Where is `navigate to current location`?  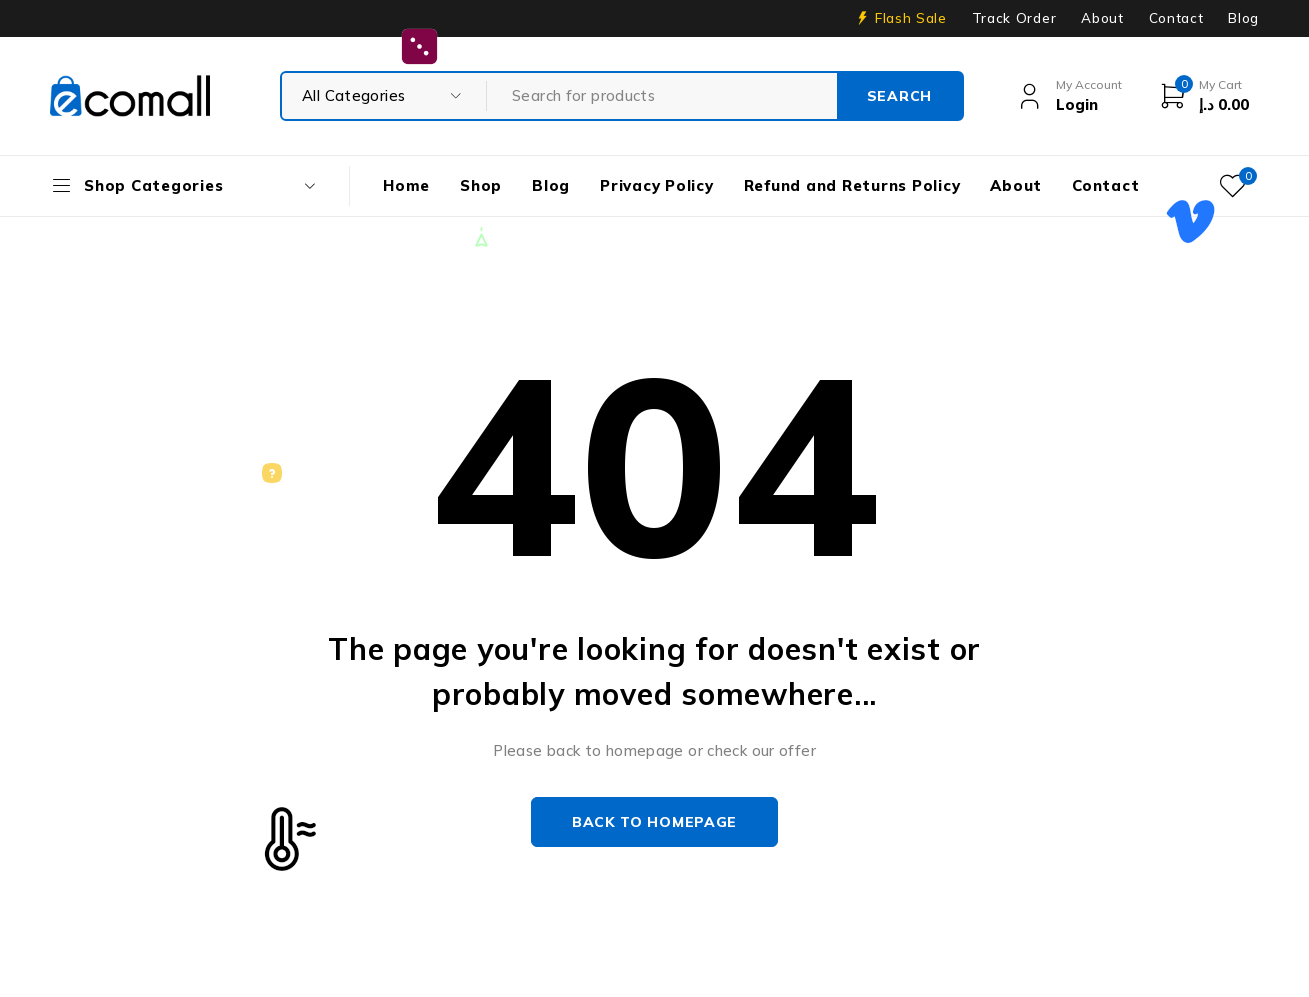
navigate to current location is located at coordinates (481, 237).